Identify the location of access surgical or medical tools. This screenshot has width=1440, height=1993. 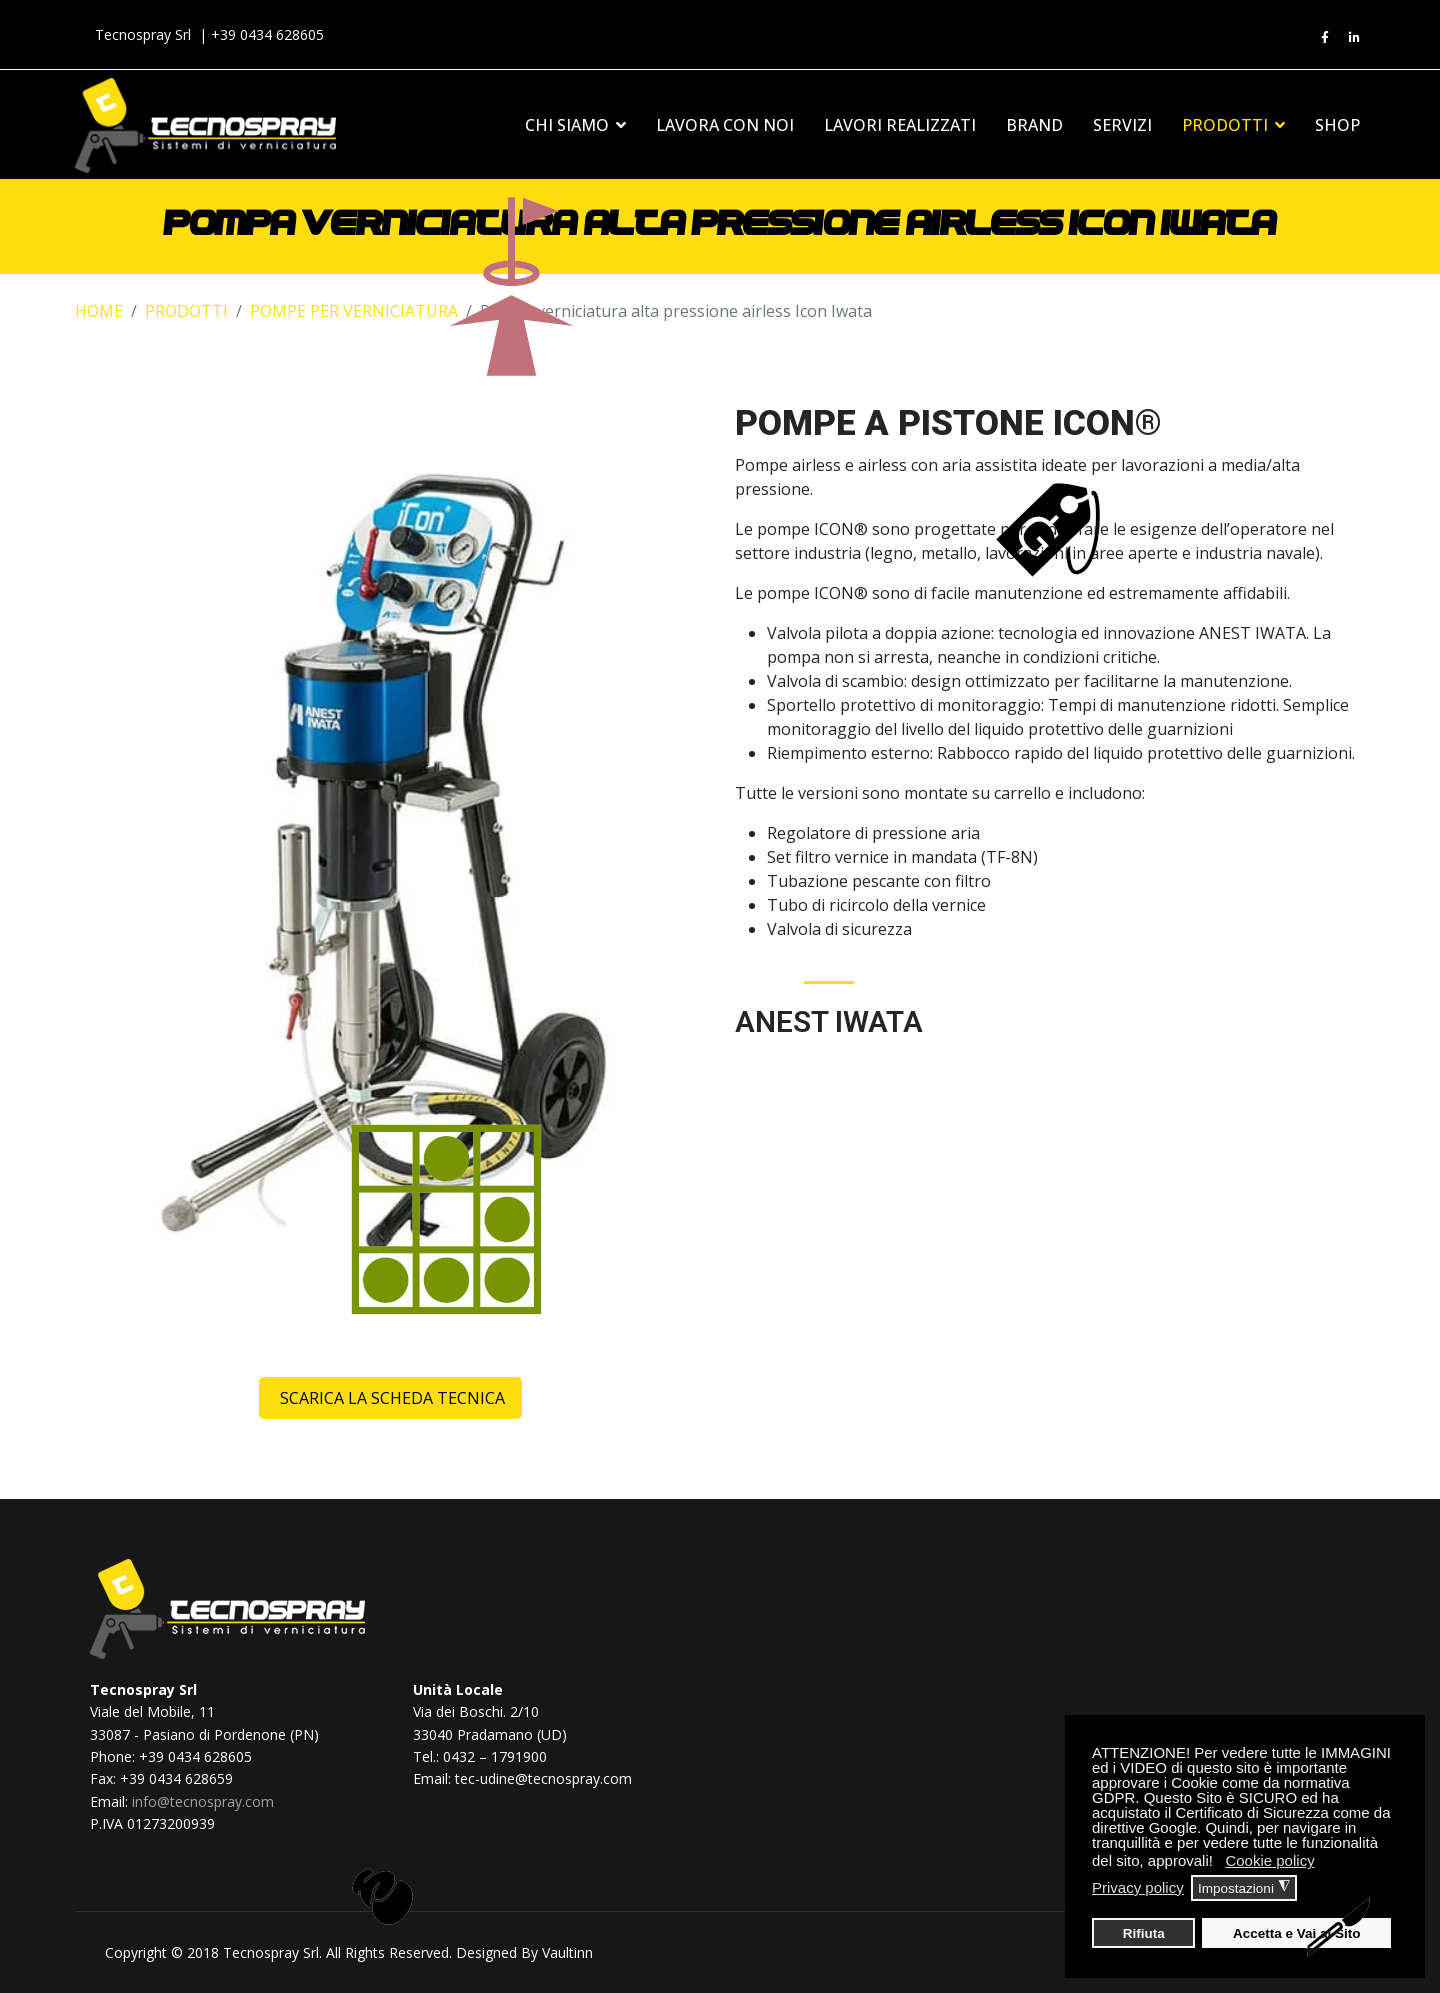
(1339, 1929).